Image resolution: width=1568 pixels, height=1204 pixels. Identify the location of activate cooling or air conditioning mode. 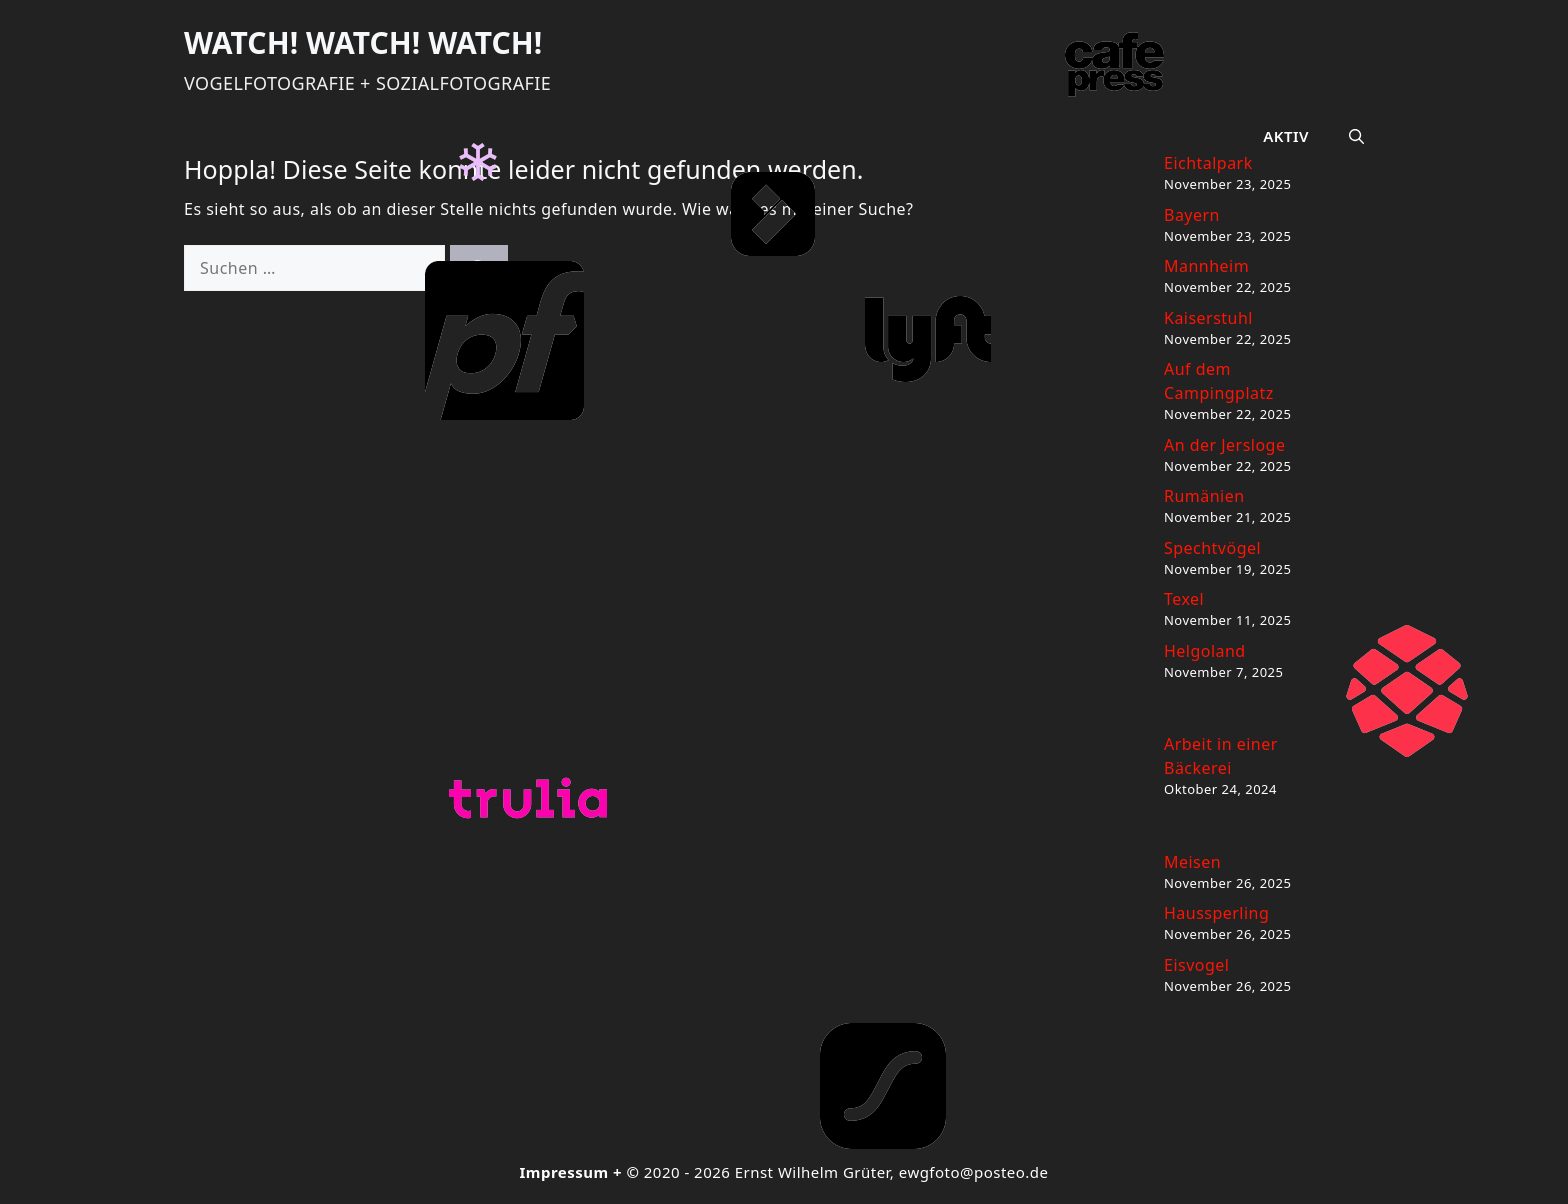
(478, 162).